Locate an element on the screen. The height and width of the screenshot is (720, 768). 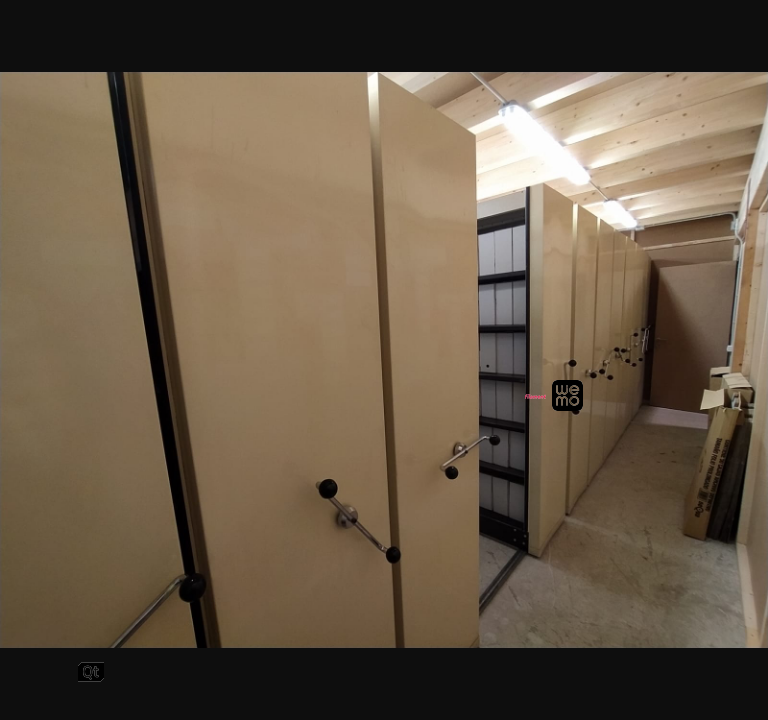
filament brand logo is located at coordinates (535, 396).